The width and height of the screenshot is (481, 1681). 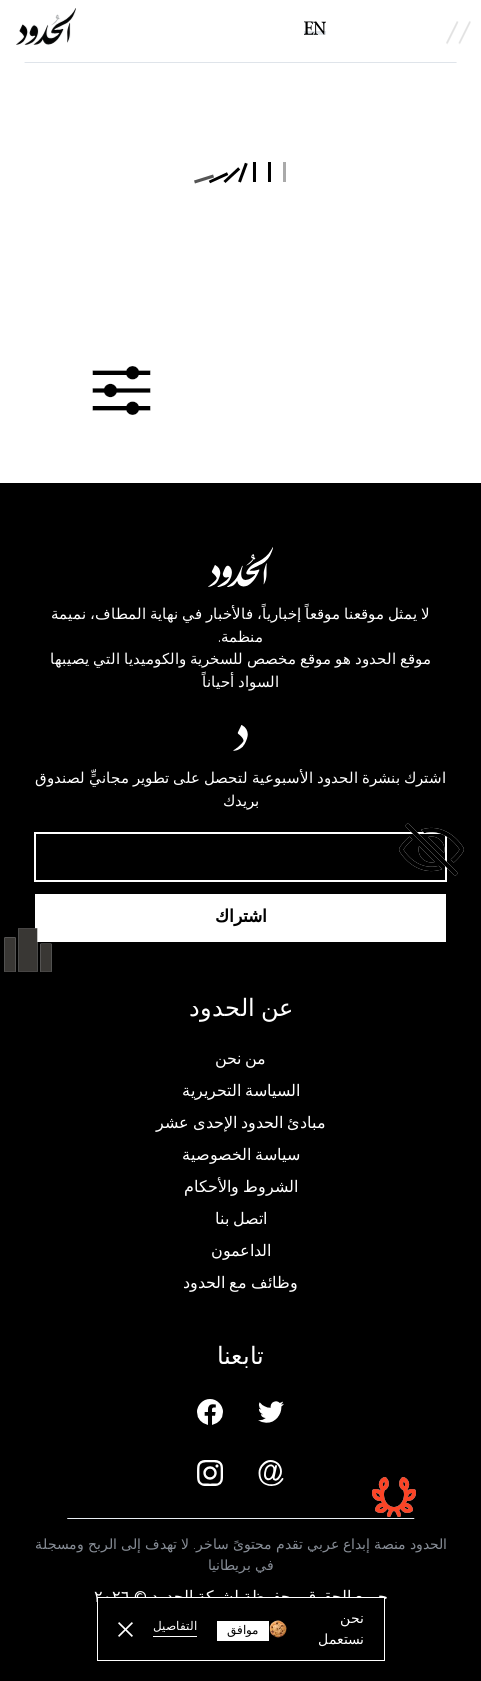 What do you see at coordinates (394, 1497) in the screenshot?
I see `view achievements or awards` at bounding box center [394, 1497].